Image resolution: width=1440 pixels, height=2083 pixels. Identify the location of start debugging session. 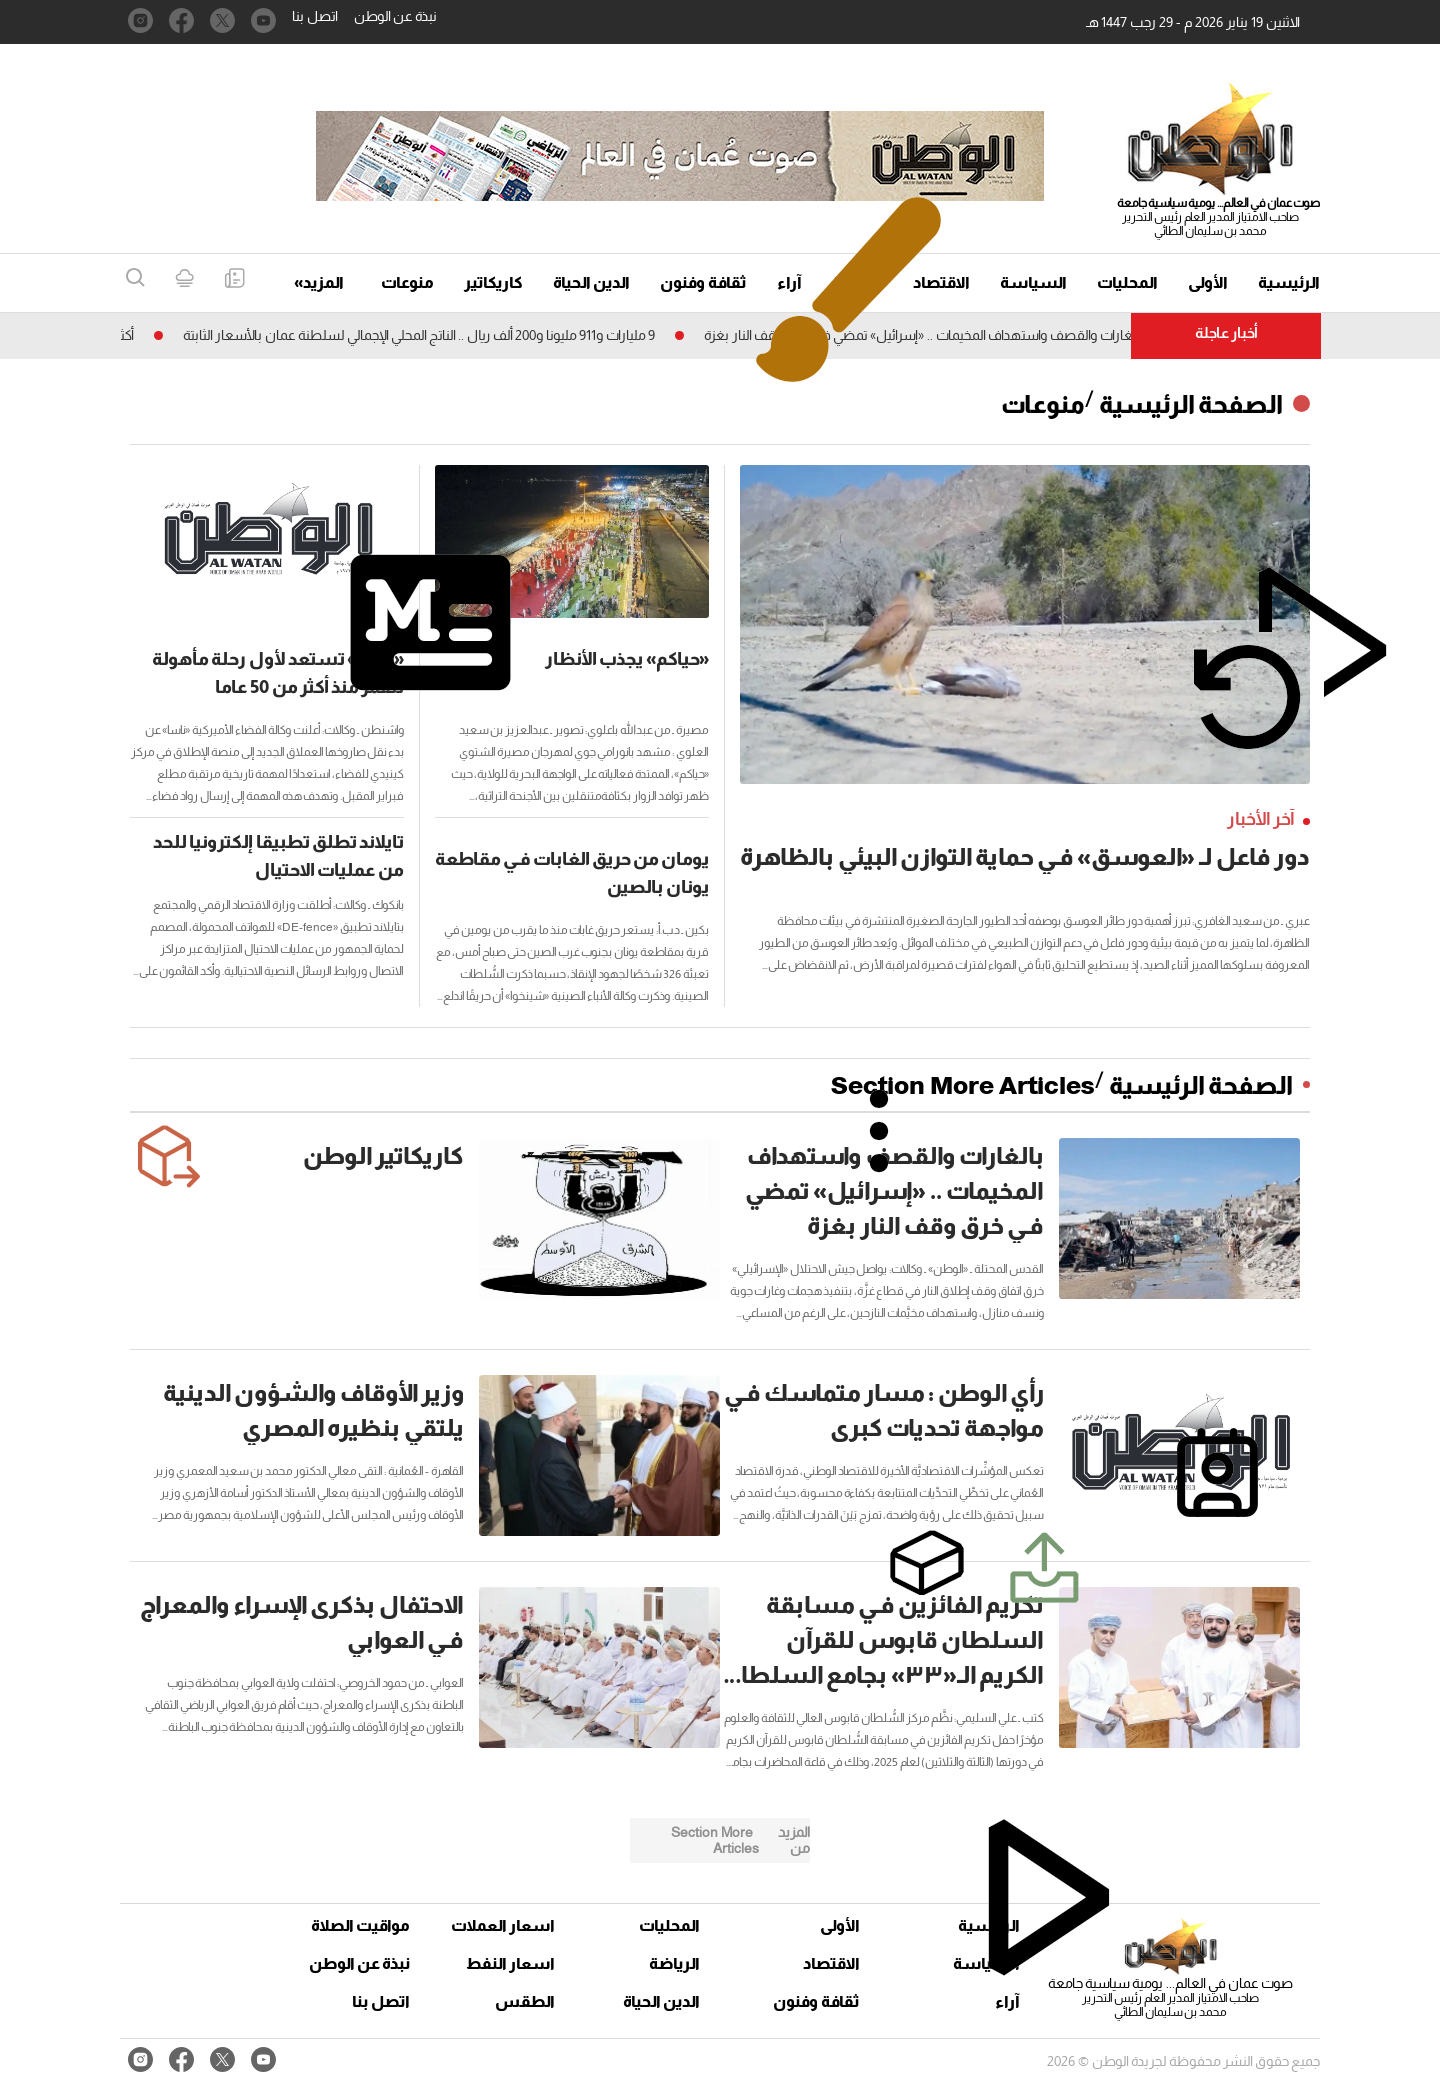
(1038, 1893).